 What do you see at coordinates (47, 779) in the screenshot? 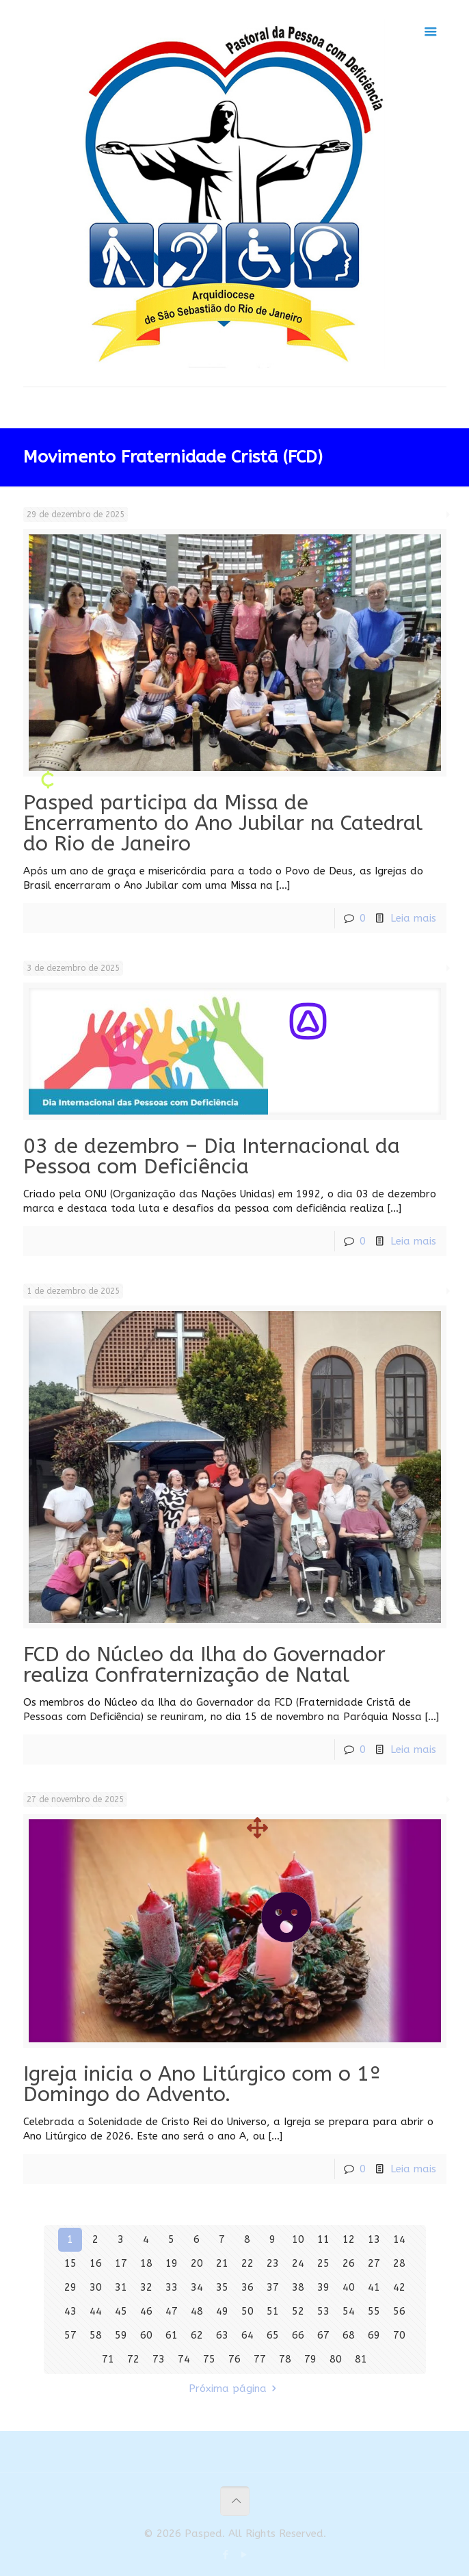
I see `indicates a price or cost in cents` at bounding box center [47, 779].